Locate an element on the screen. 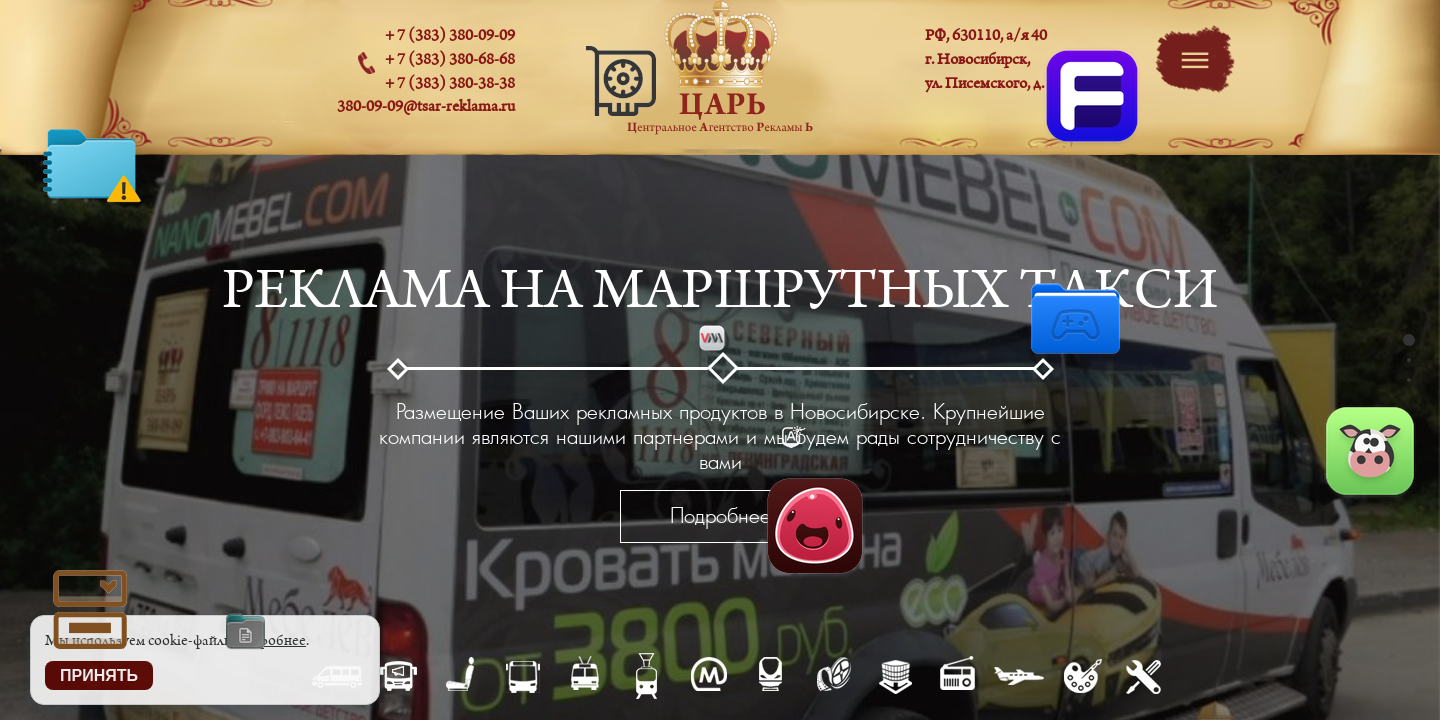 This screenshot has width=1440, height=720. view graphics card information is located at coordinates (621, 81).